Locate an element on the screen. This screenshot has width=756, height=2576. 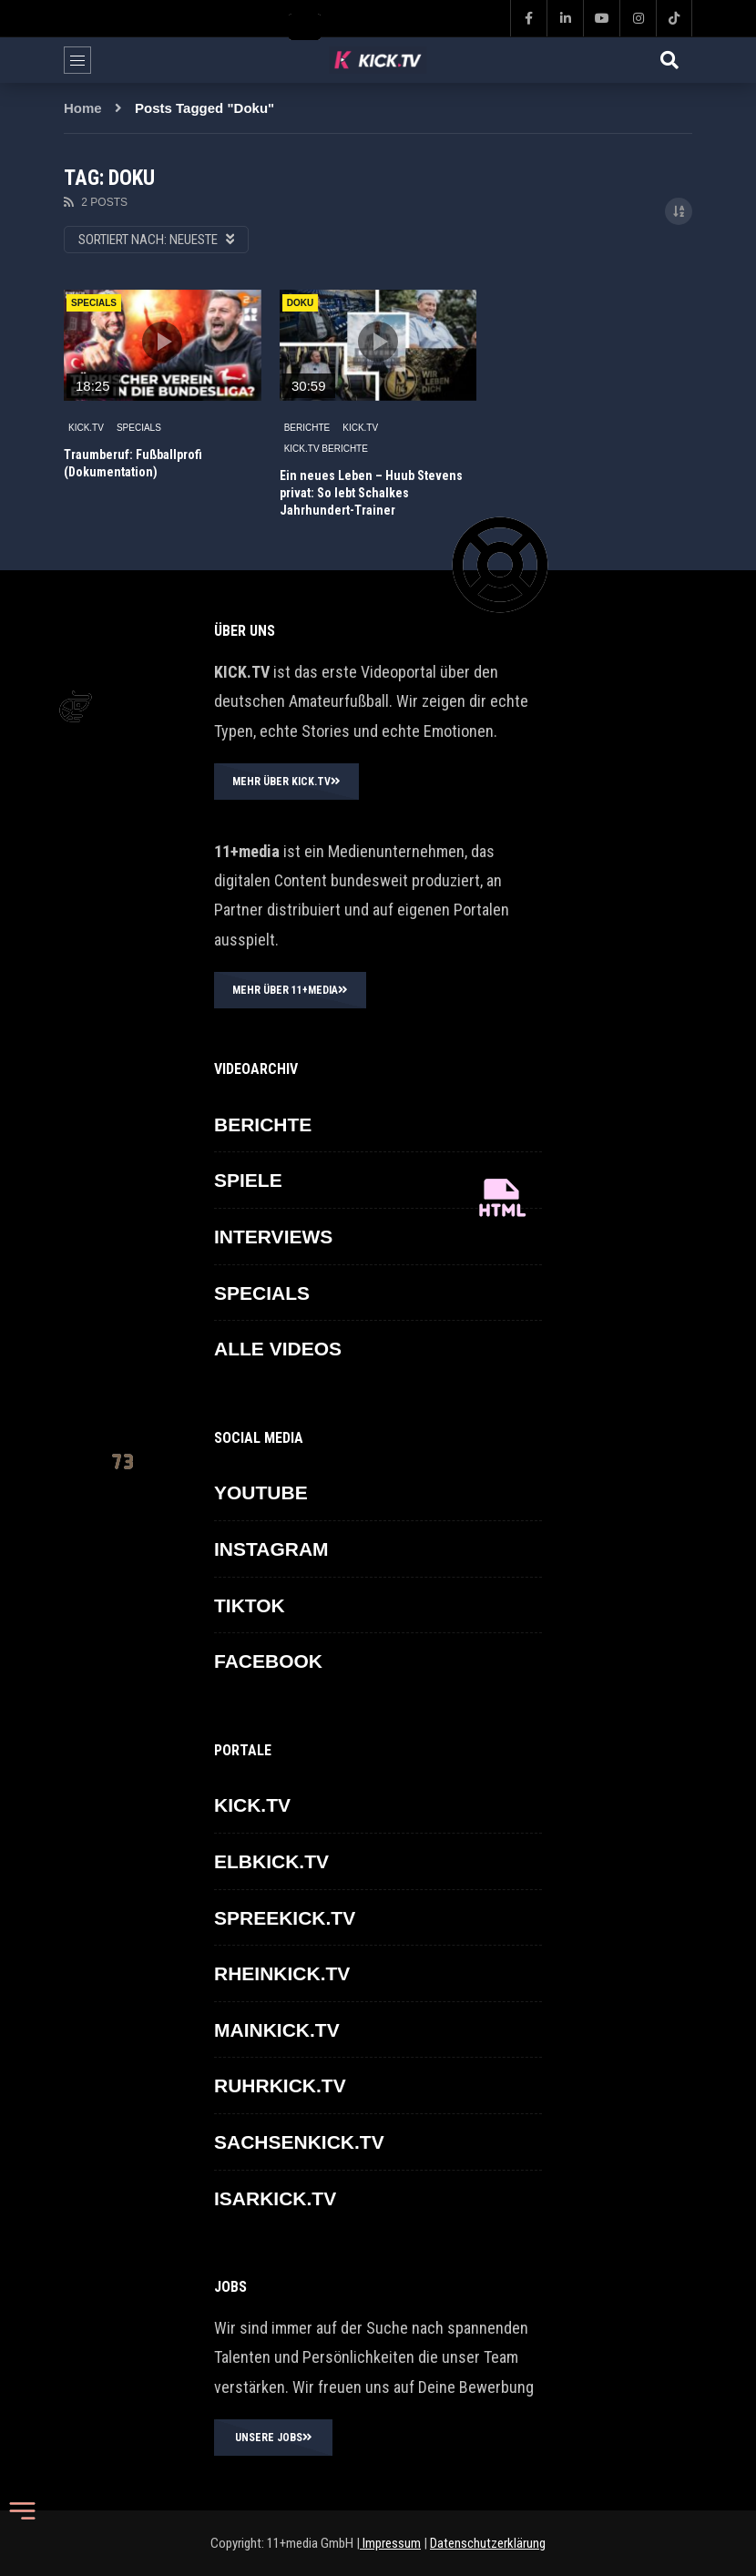
view or open an HTML file is located at coordinates (501, 1199).